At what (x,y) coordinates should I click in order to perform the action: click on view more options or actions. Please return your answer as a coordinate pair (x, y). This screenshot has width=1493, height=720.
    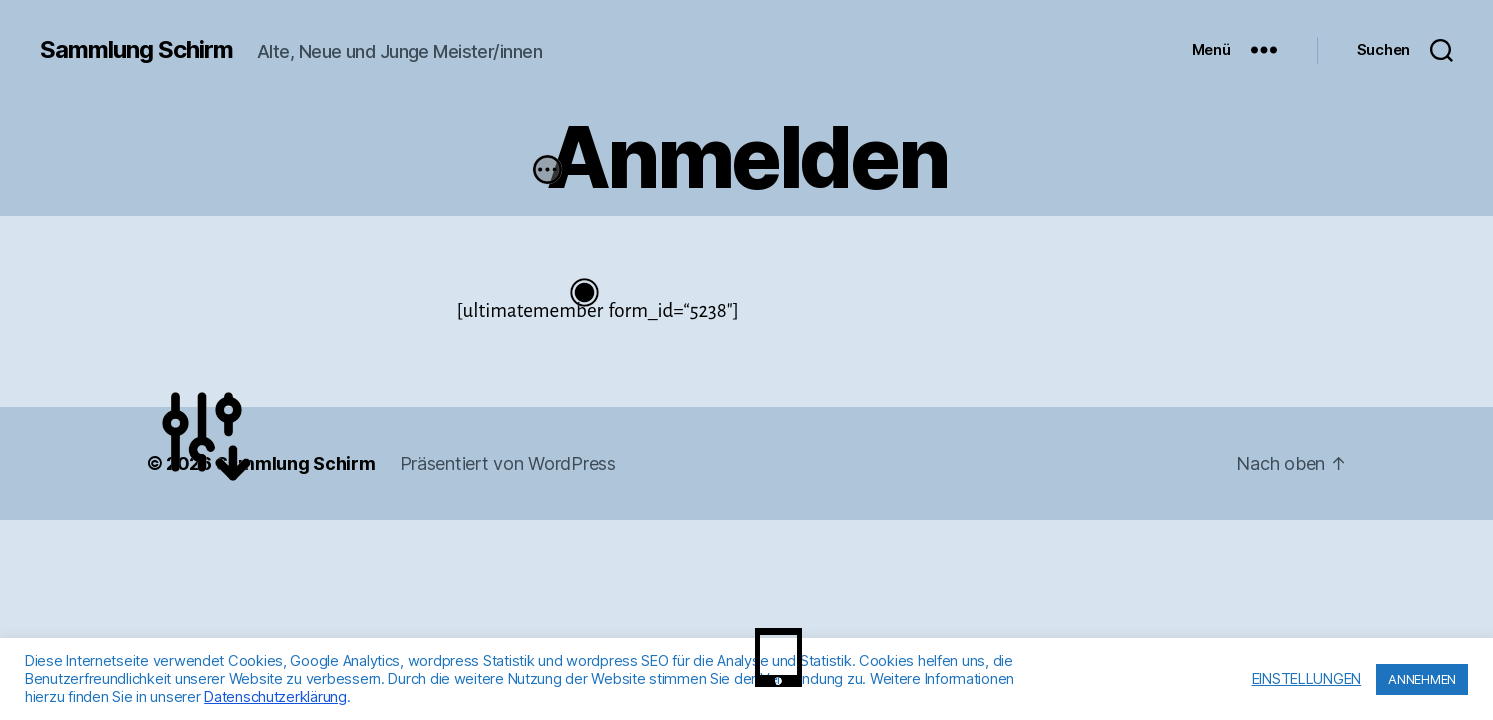
    Looking at the image, I should click on (547, 169).